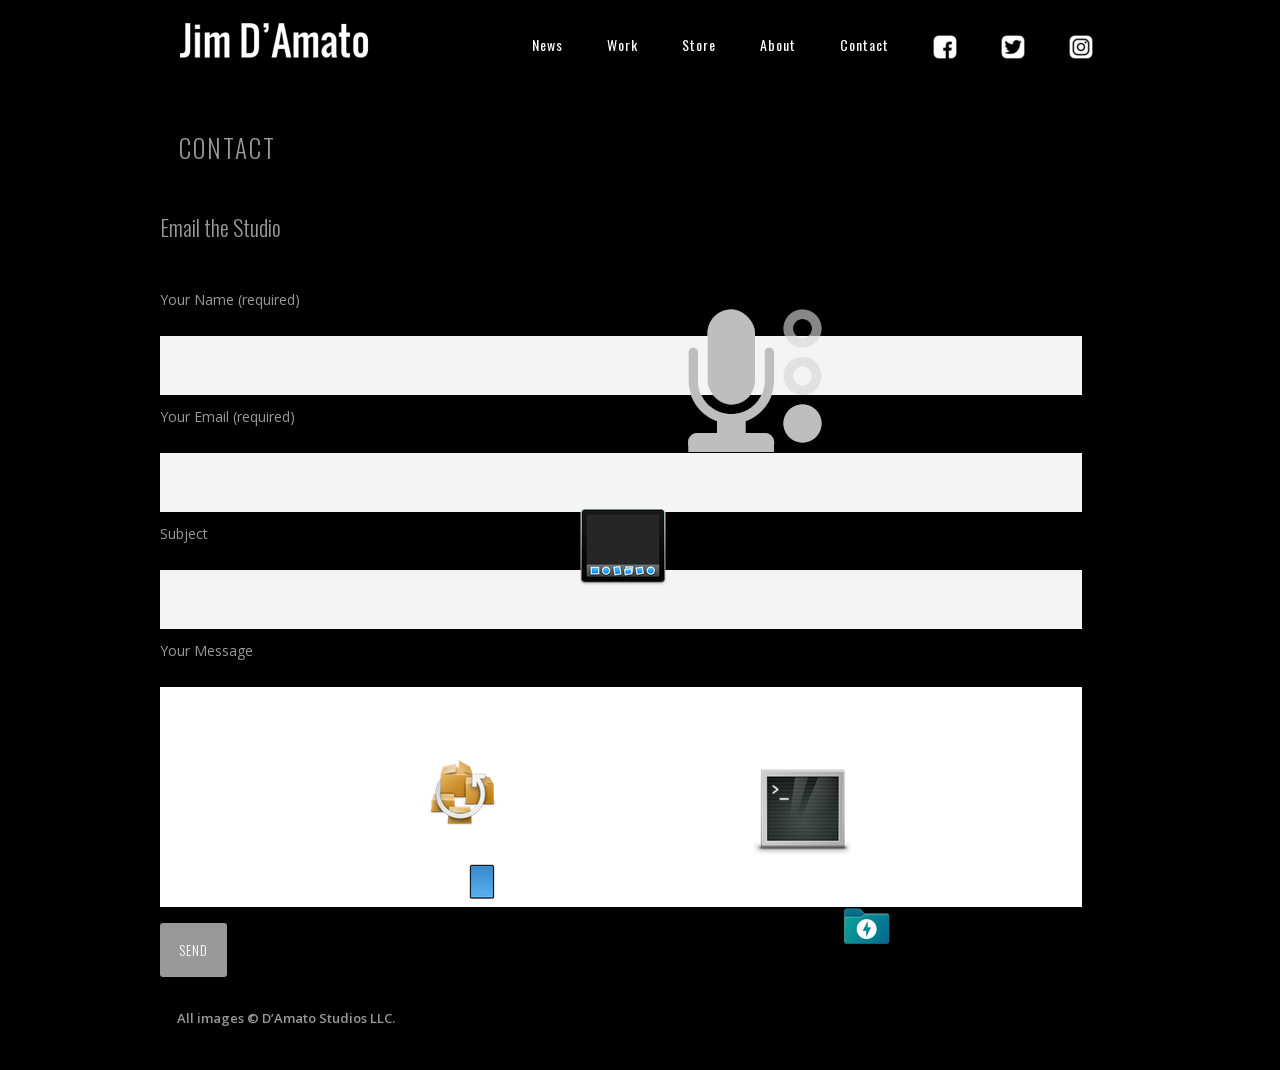  Describe the element at coordinates (623, 546) in the screenshot. I see `access the dock settings or preferences` at that location.